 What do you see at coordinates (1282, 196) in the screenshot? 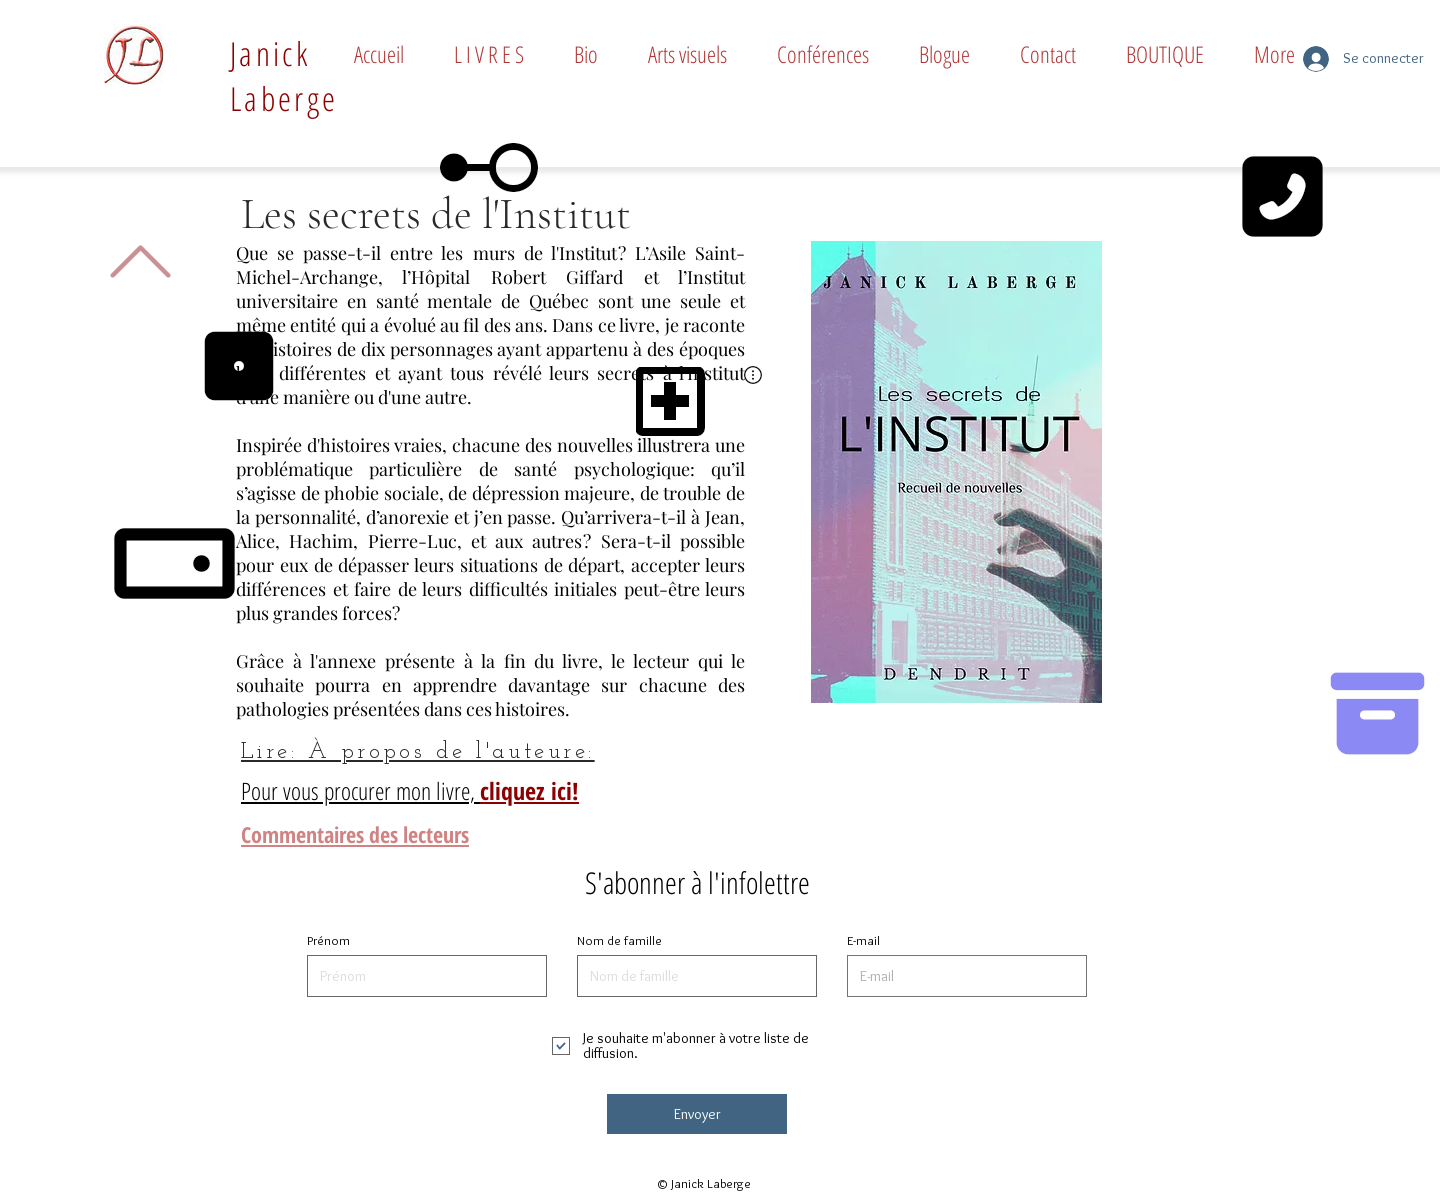
I see `make or receive a phone call` at bounding box center [1282, 196].